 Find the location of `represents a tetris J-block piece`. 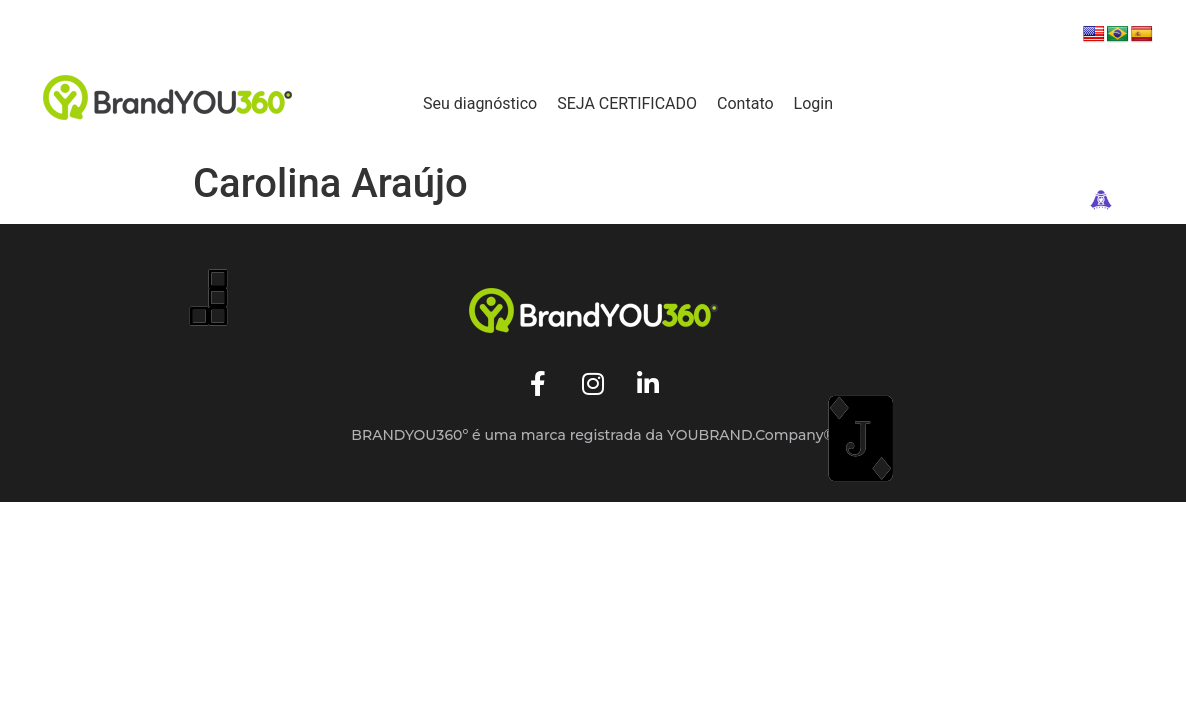

represents a tetris J-block piece is located at coordinates (208, 297).